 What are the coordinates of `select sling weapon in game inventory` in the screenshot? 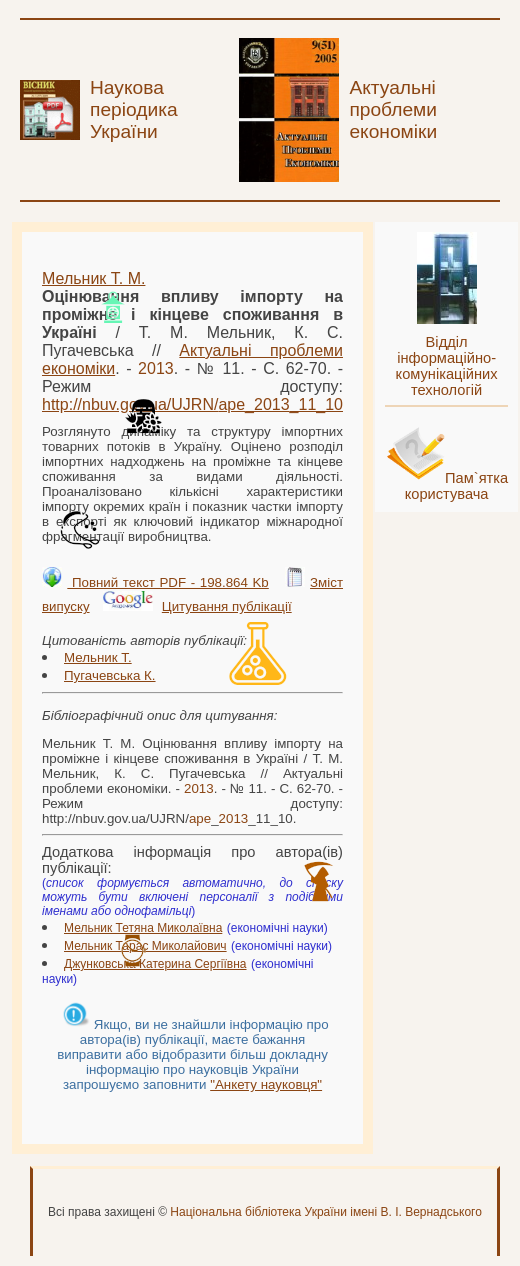 It's located at (80, 530).